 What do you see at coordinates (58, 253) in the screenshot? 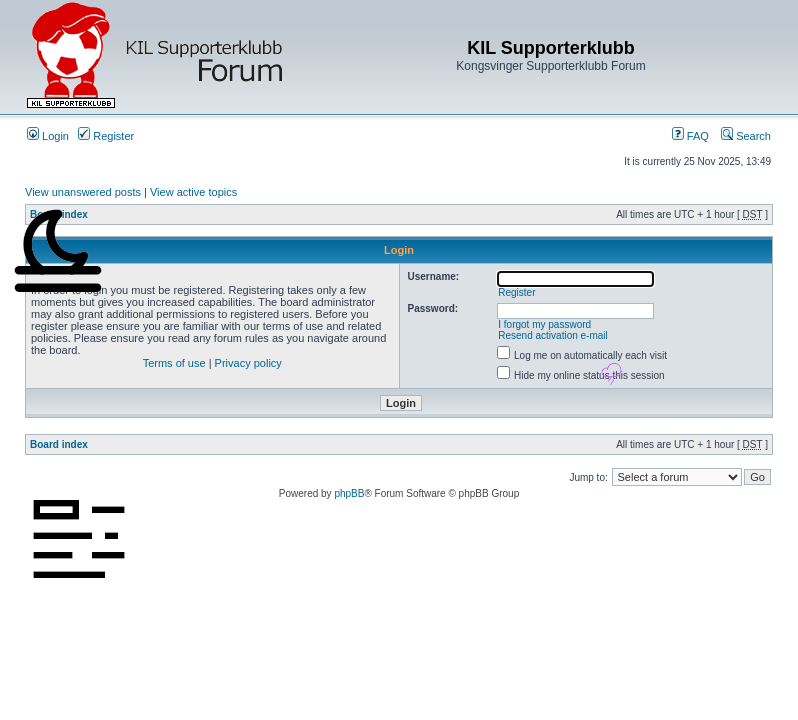
I see `indicates hazy or foggy nighttime weather conditions` at bounding box center [58, 253].